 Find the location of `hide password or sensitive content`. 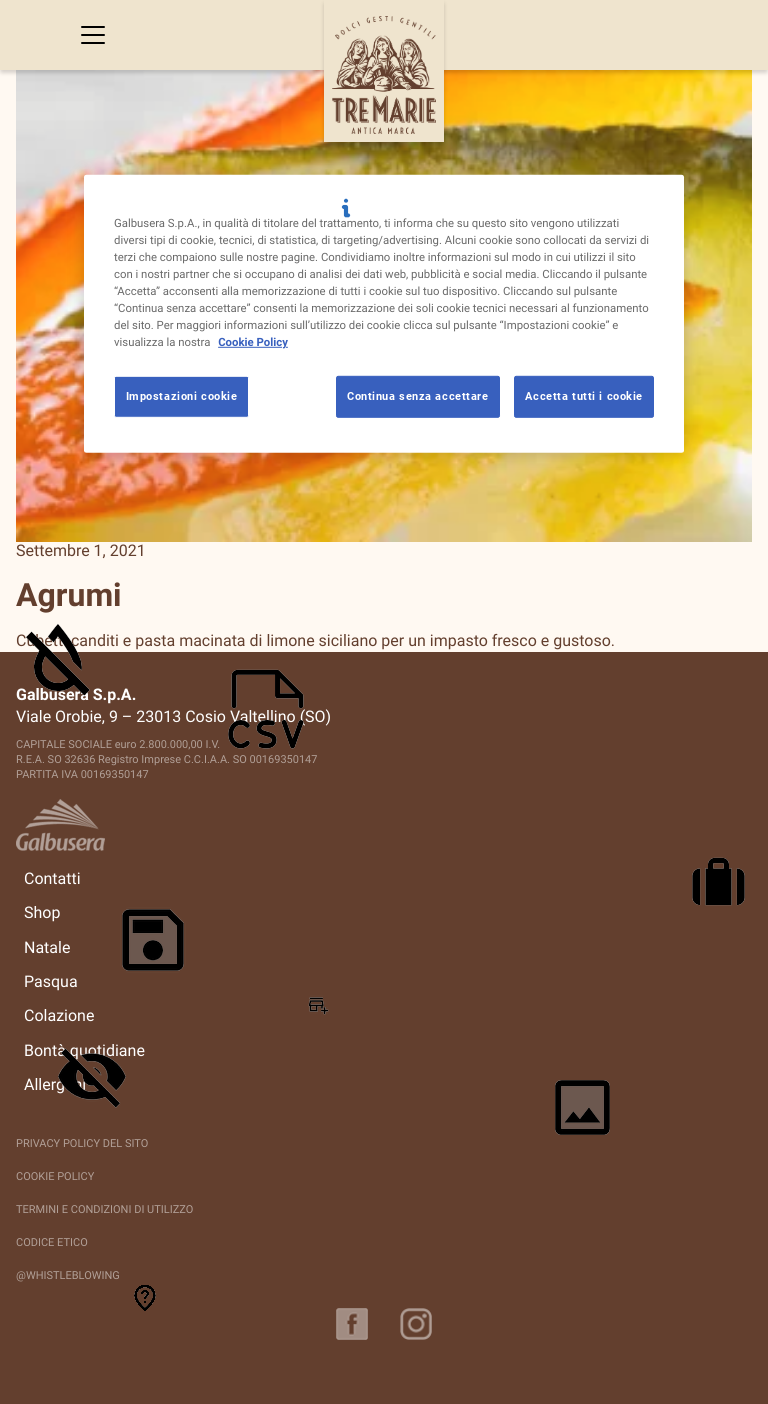

hide password or sensitive content is located at coordinates (92, 1078).